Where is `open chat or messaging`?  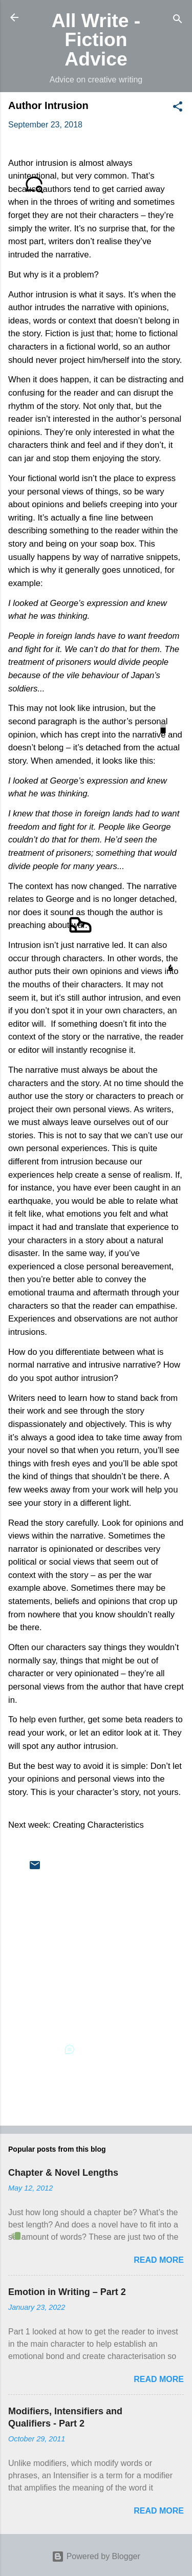 open chat or messaging is located at coordinates (69, 2049).